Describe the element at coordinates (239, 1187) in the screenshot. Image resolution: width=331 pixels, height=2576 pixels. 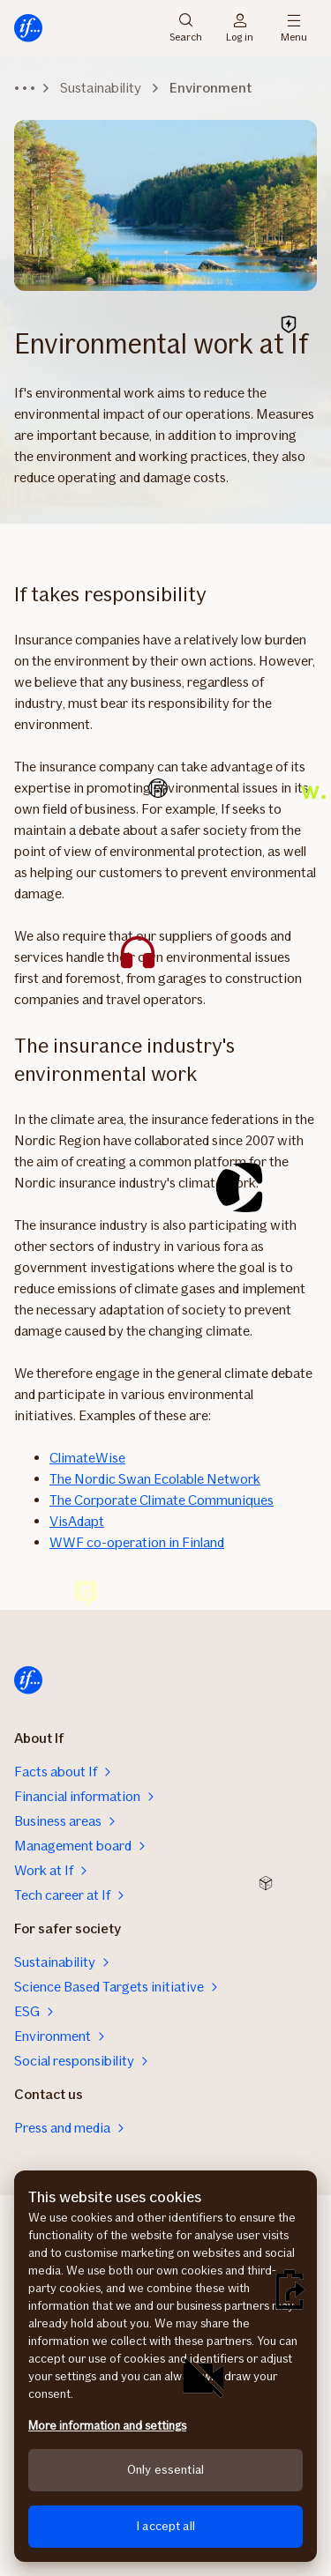
I see `conekta payment platform logo` at that location.